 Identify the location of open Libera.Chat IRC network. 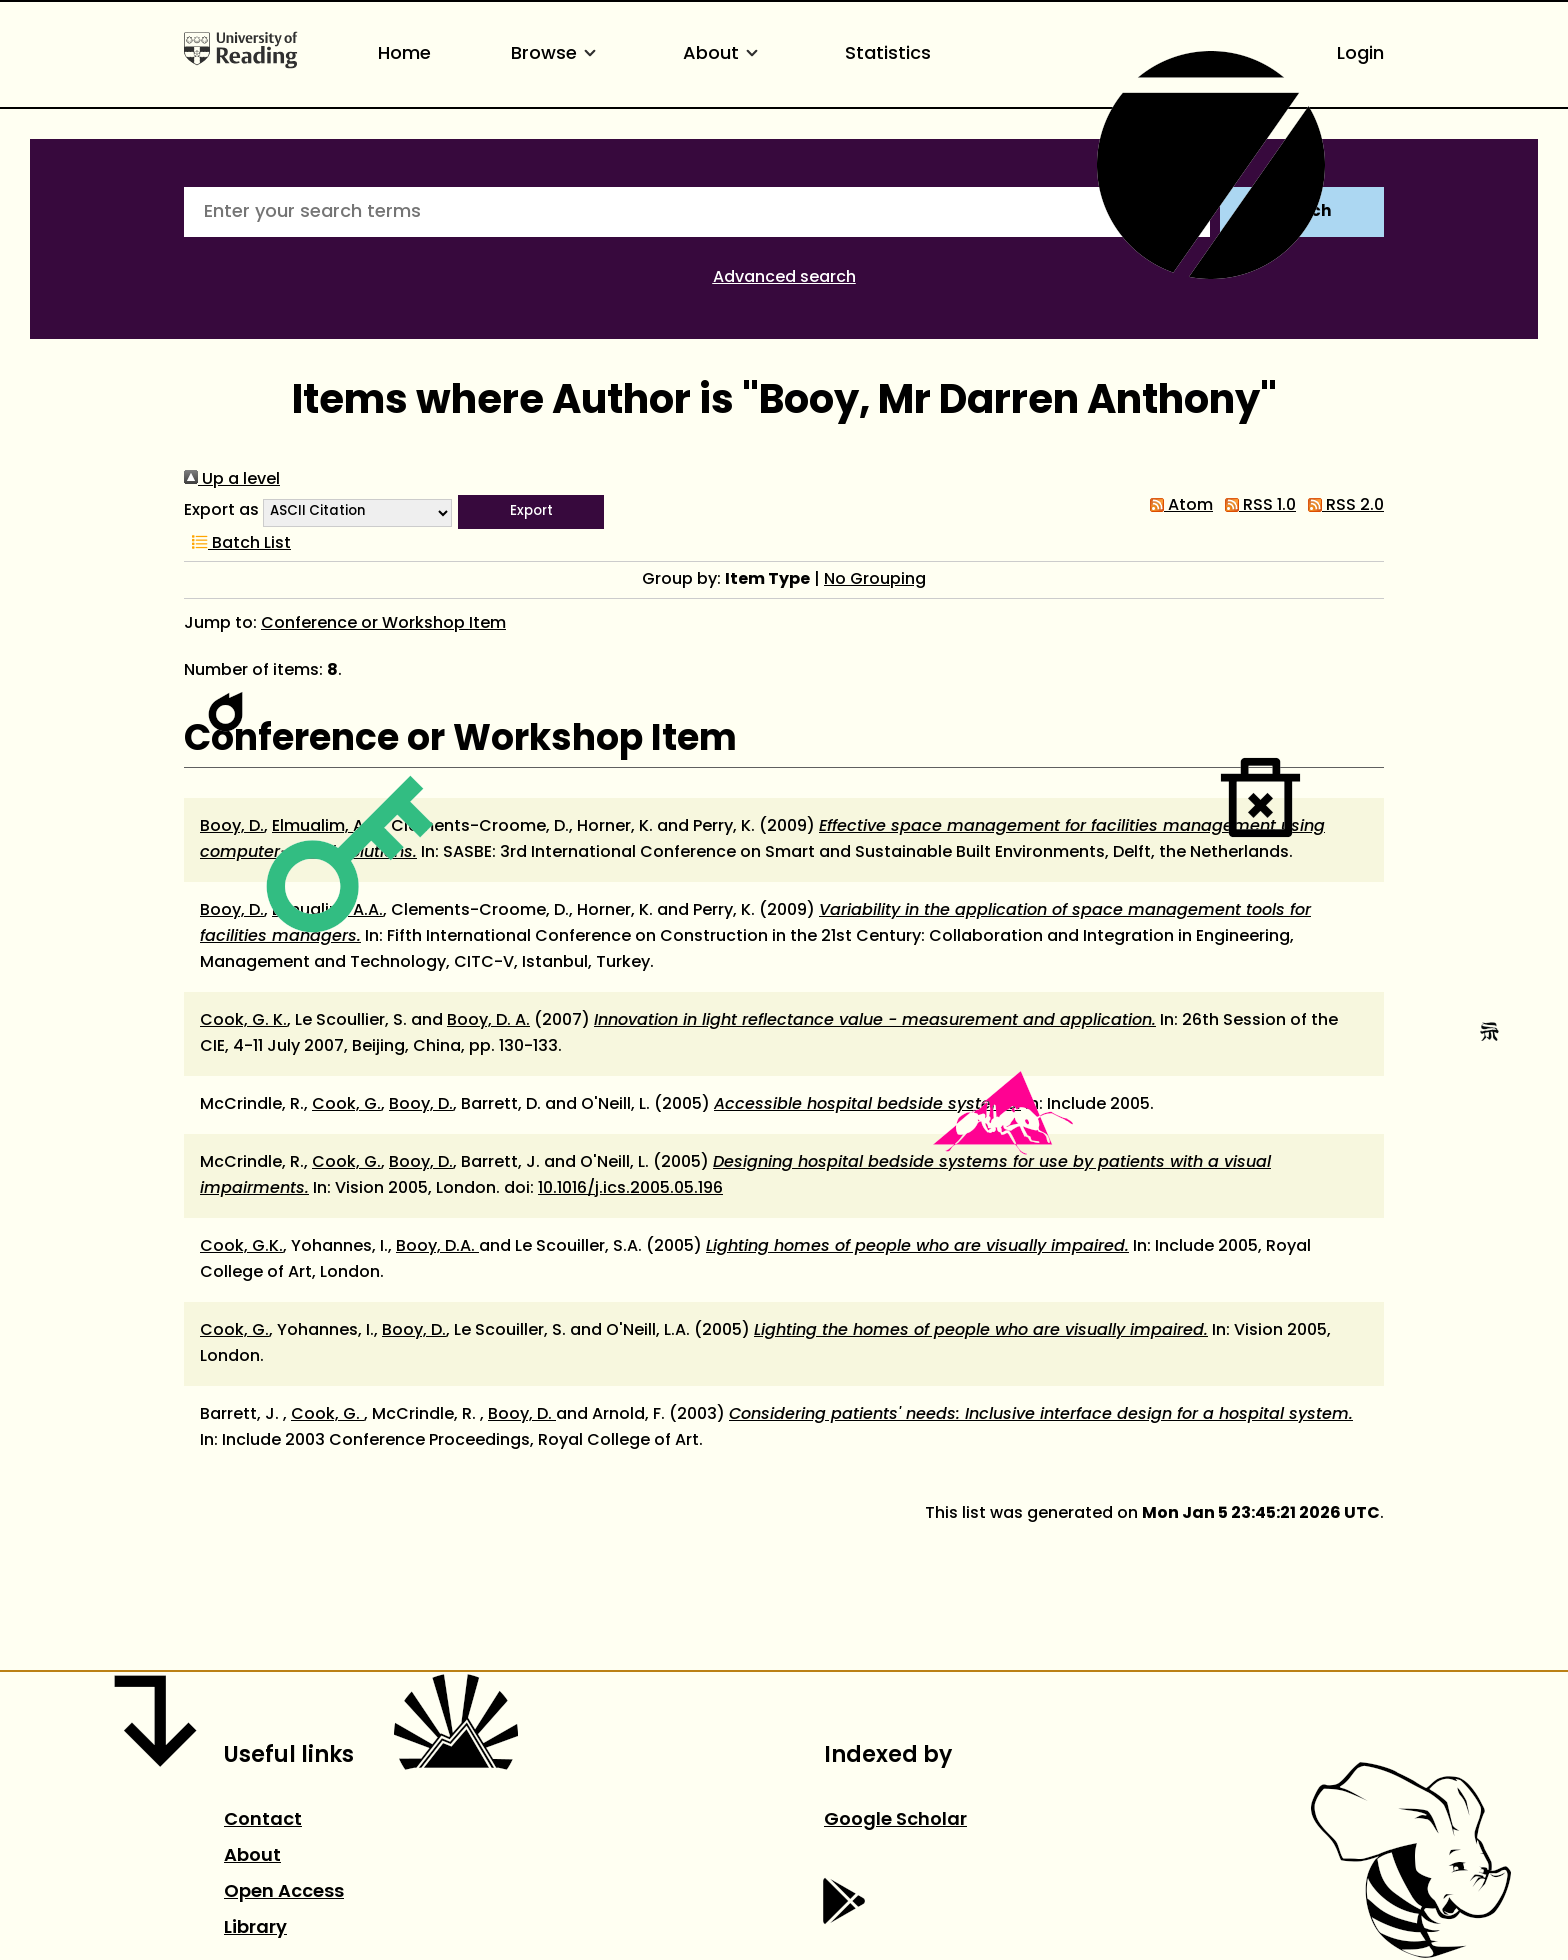
(456, 1722).